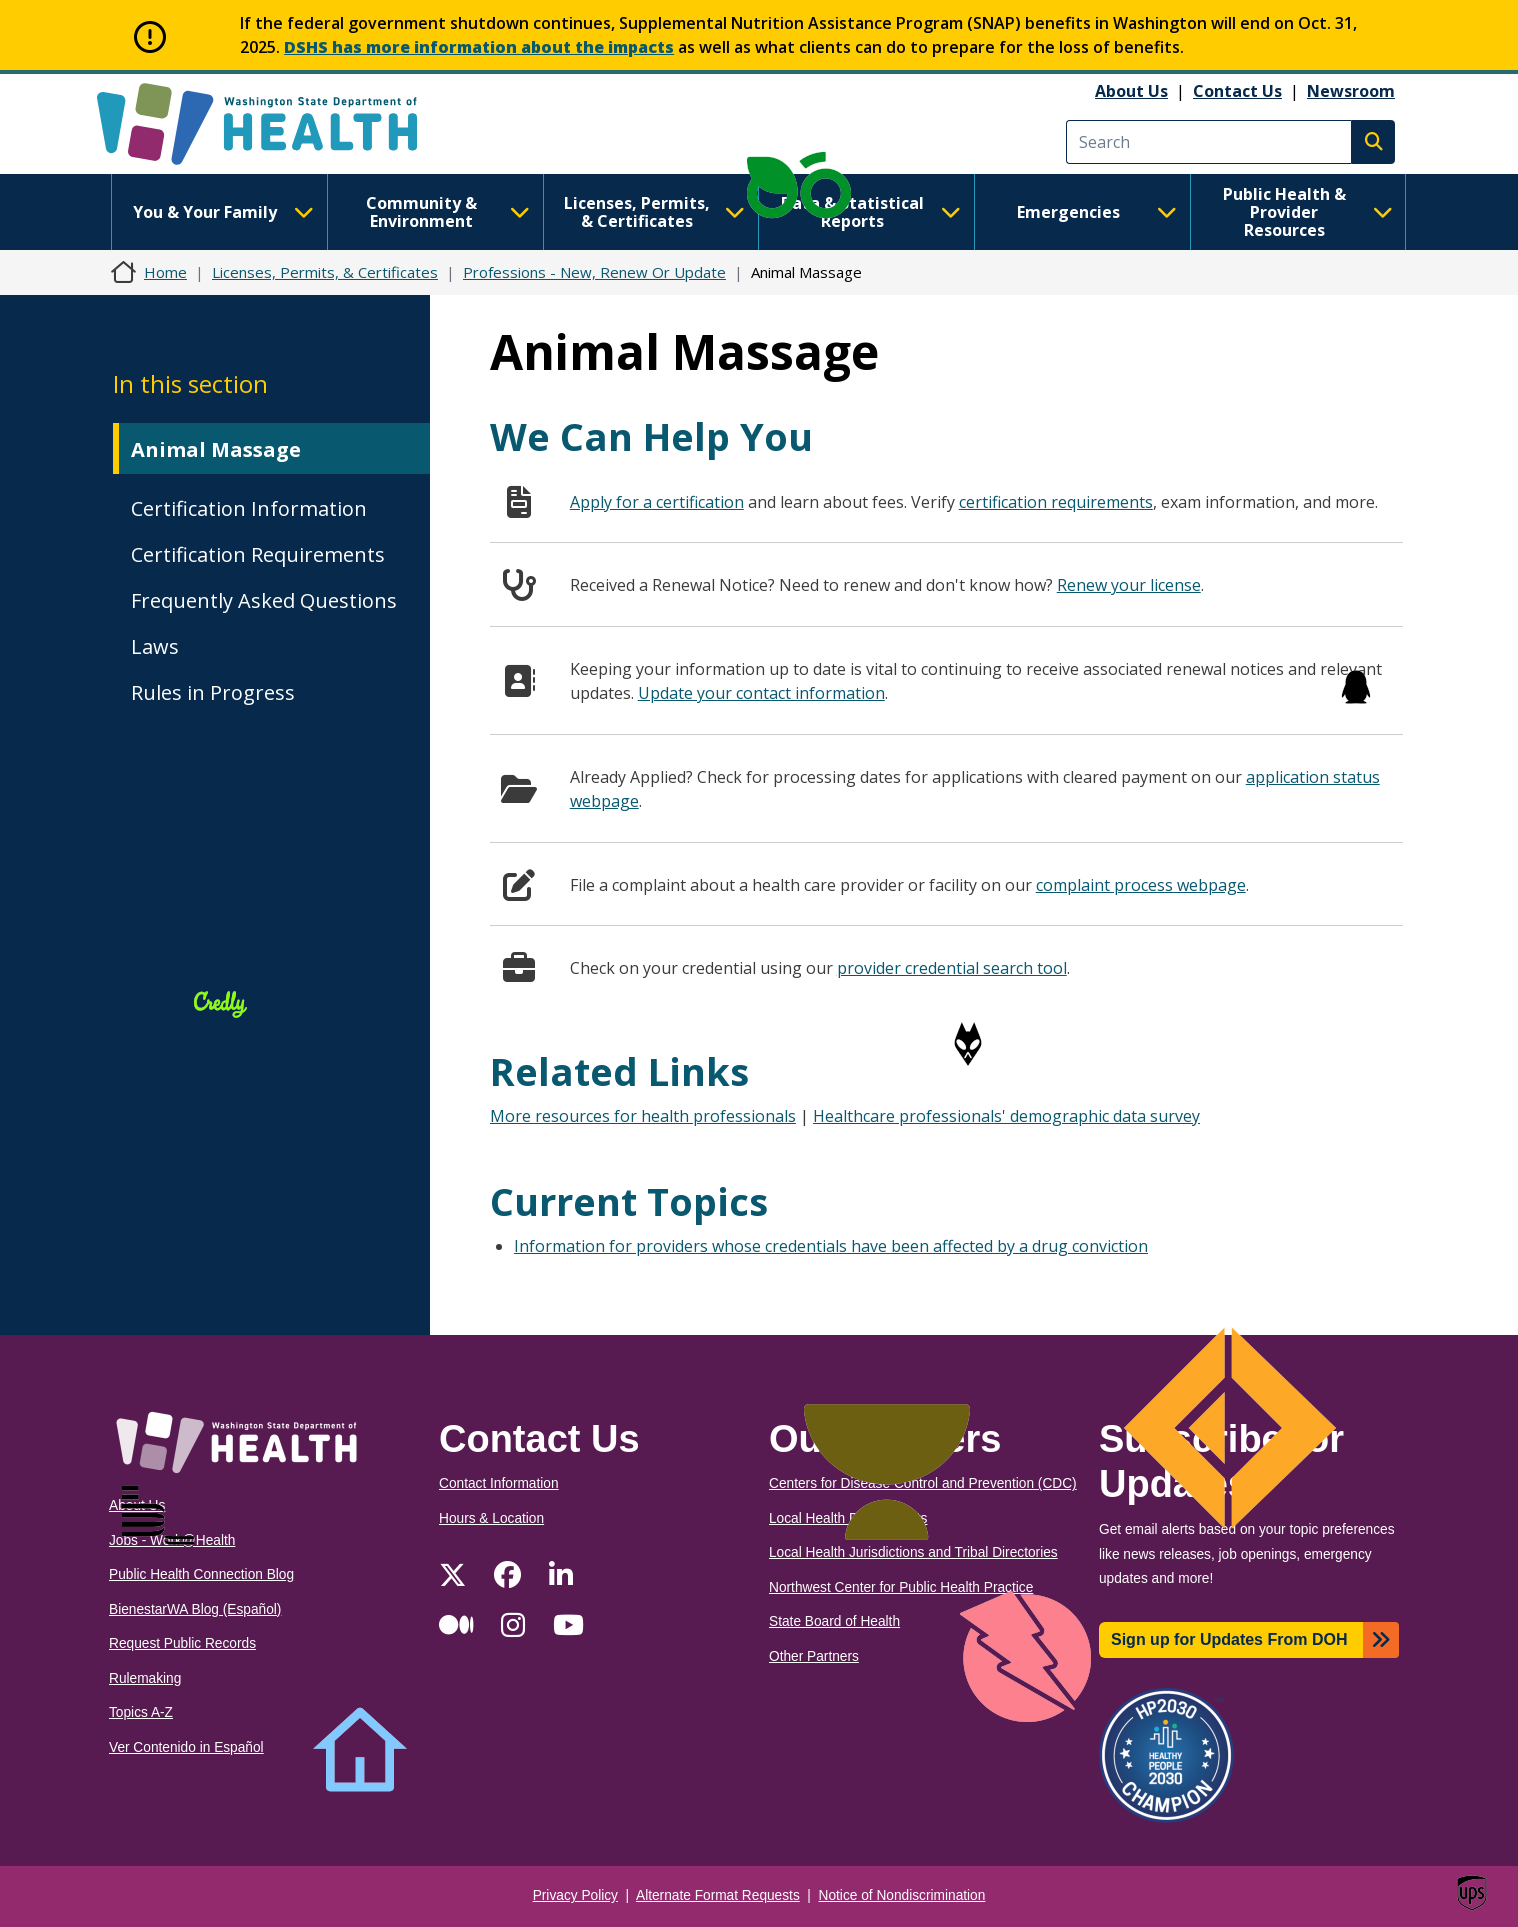 Image resolution: width=1518 pixels, height=1927 pixels. What do you see at coordinates (1356, 687) in the screenshot?
I see `open QQ messenger app` at bounding box center [1356, 687].